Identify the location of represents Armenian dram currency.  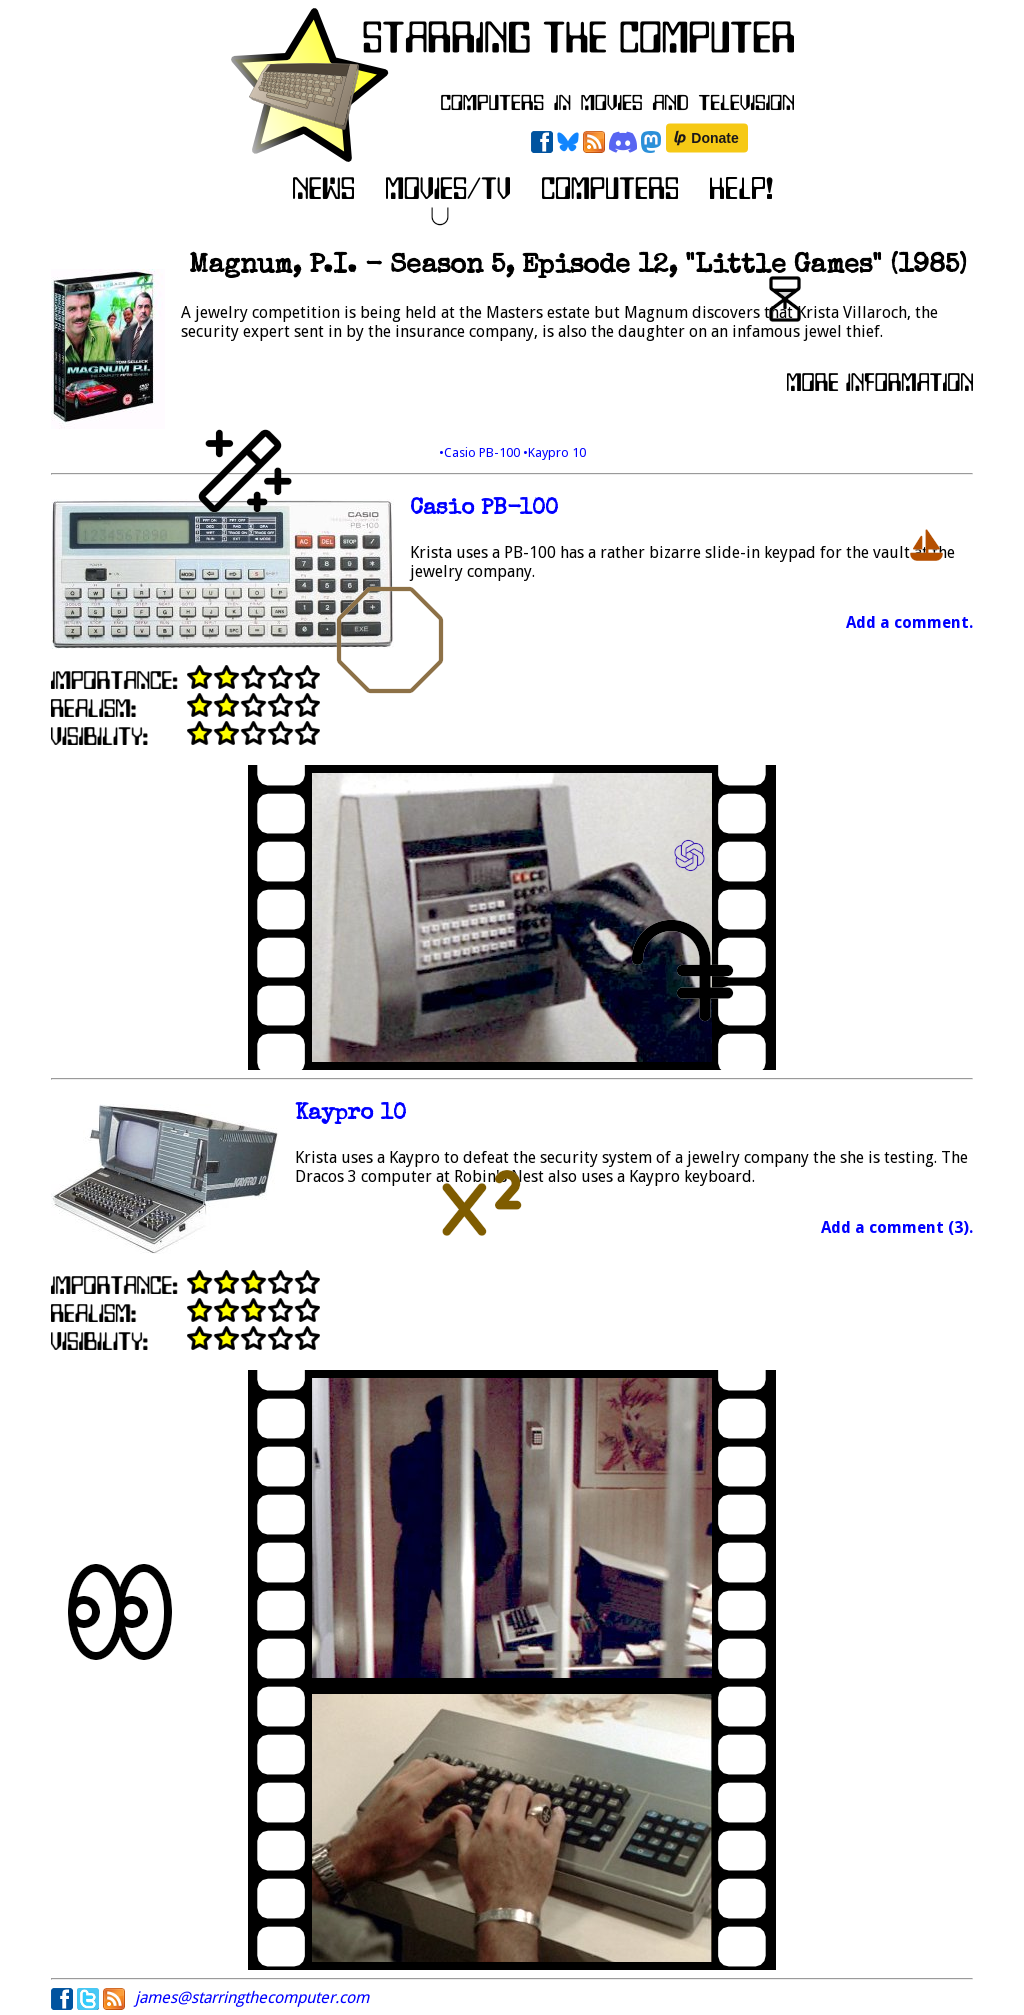
(682, 970).